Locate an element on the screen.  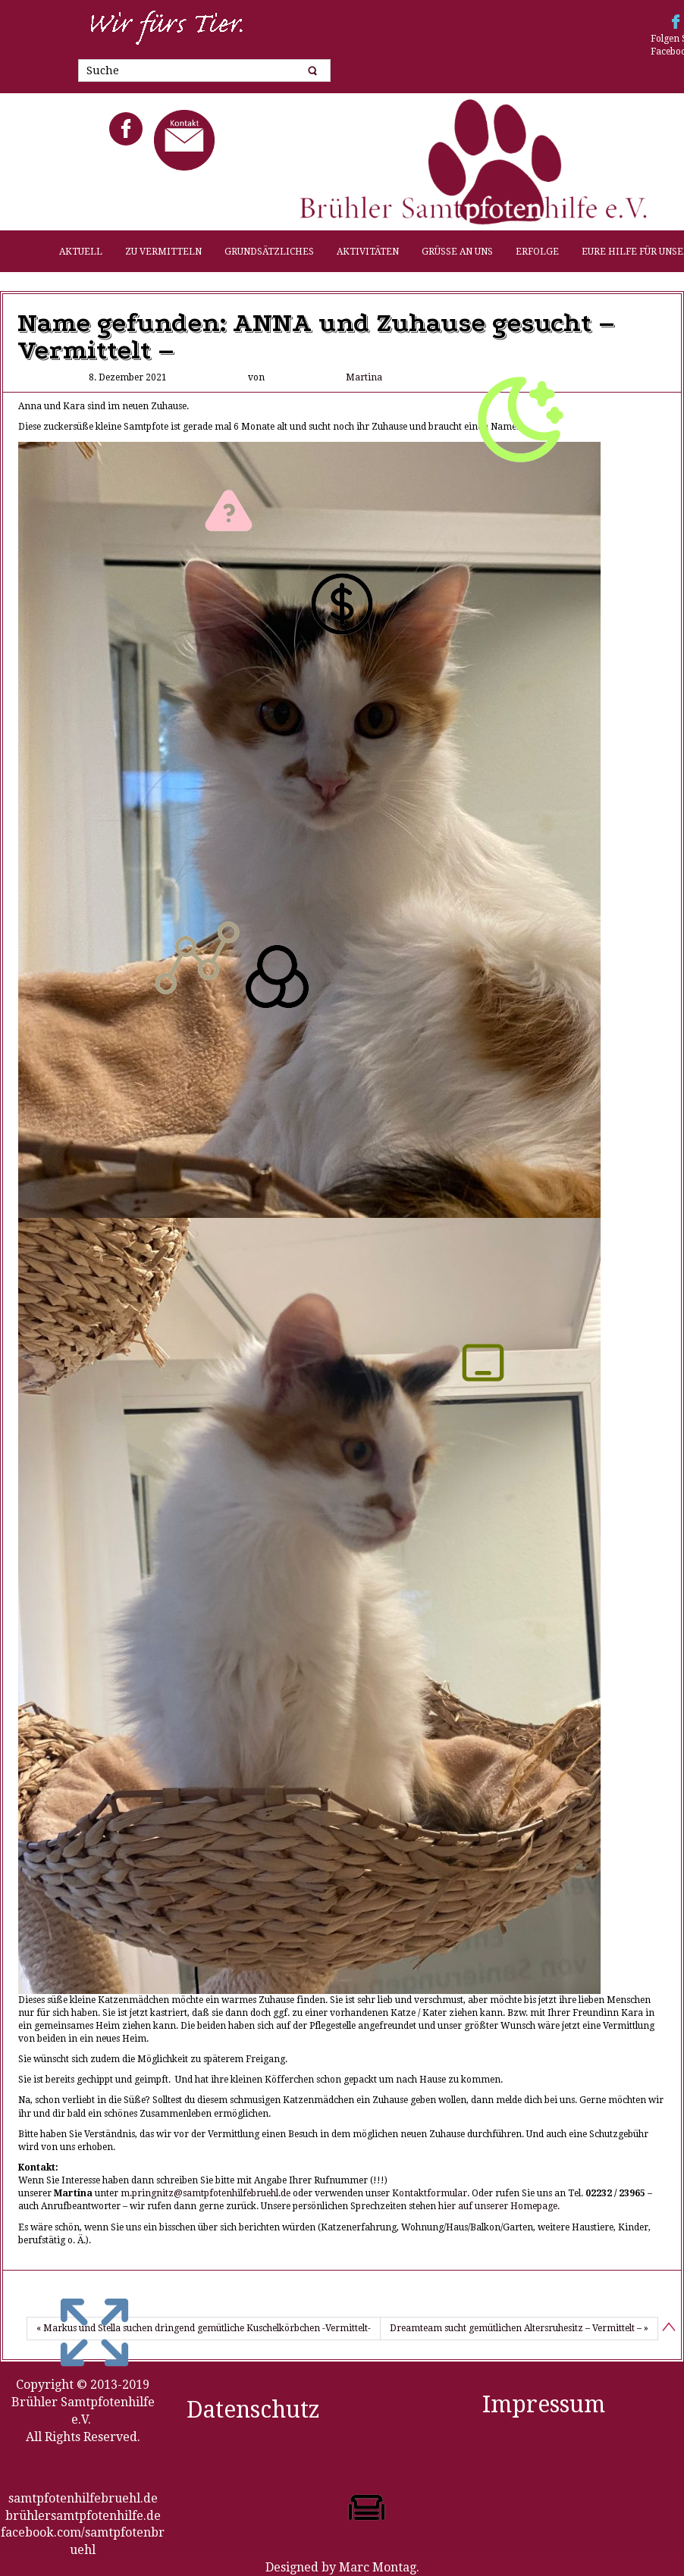
expand to fullscreen mode is located at coordinates (94, 2332).